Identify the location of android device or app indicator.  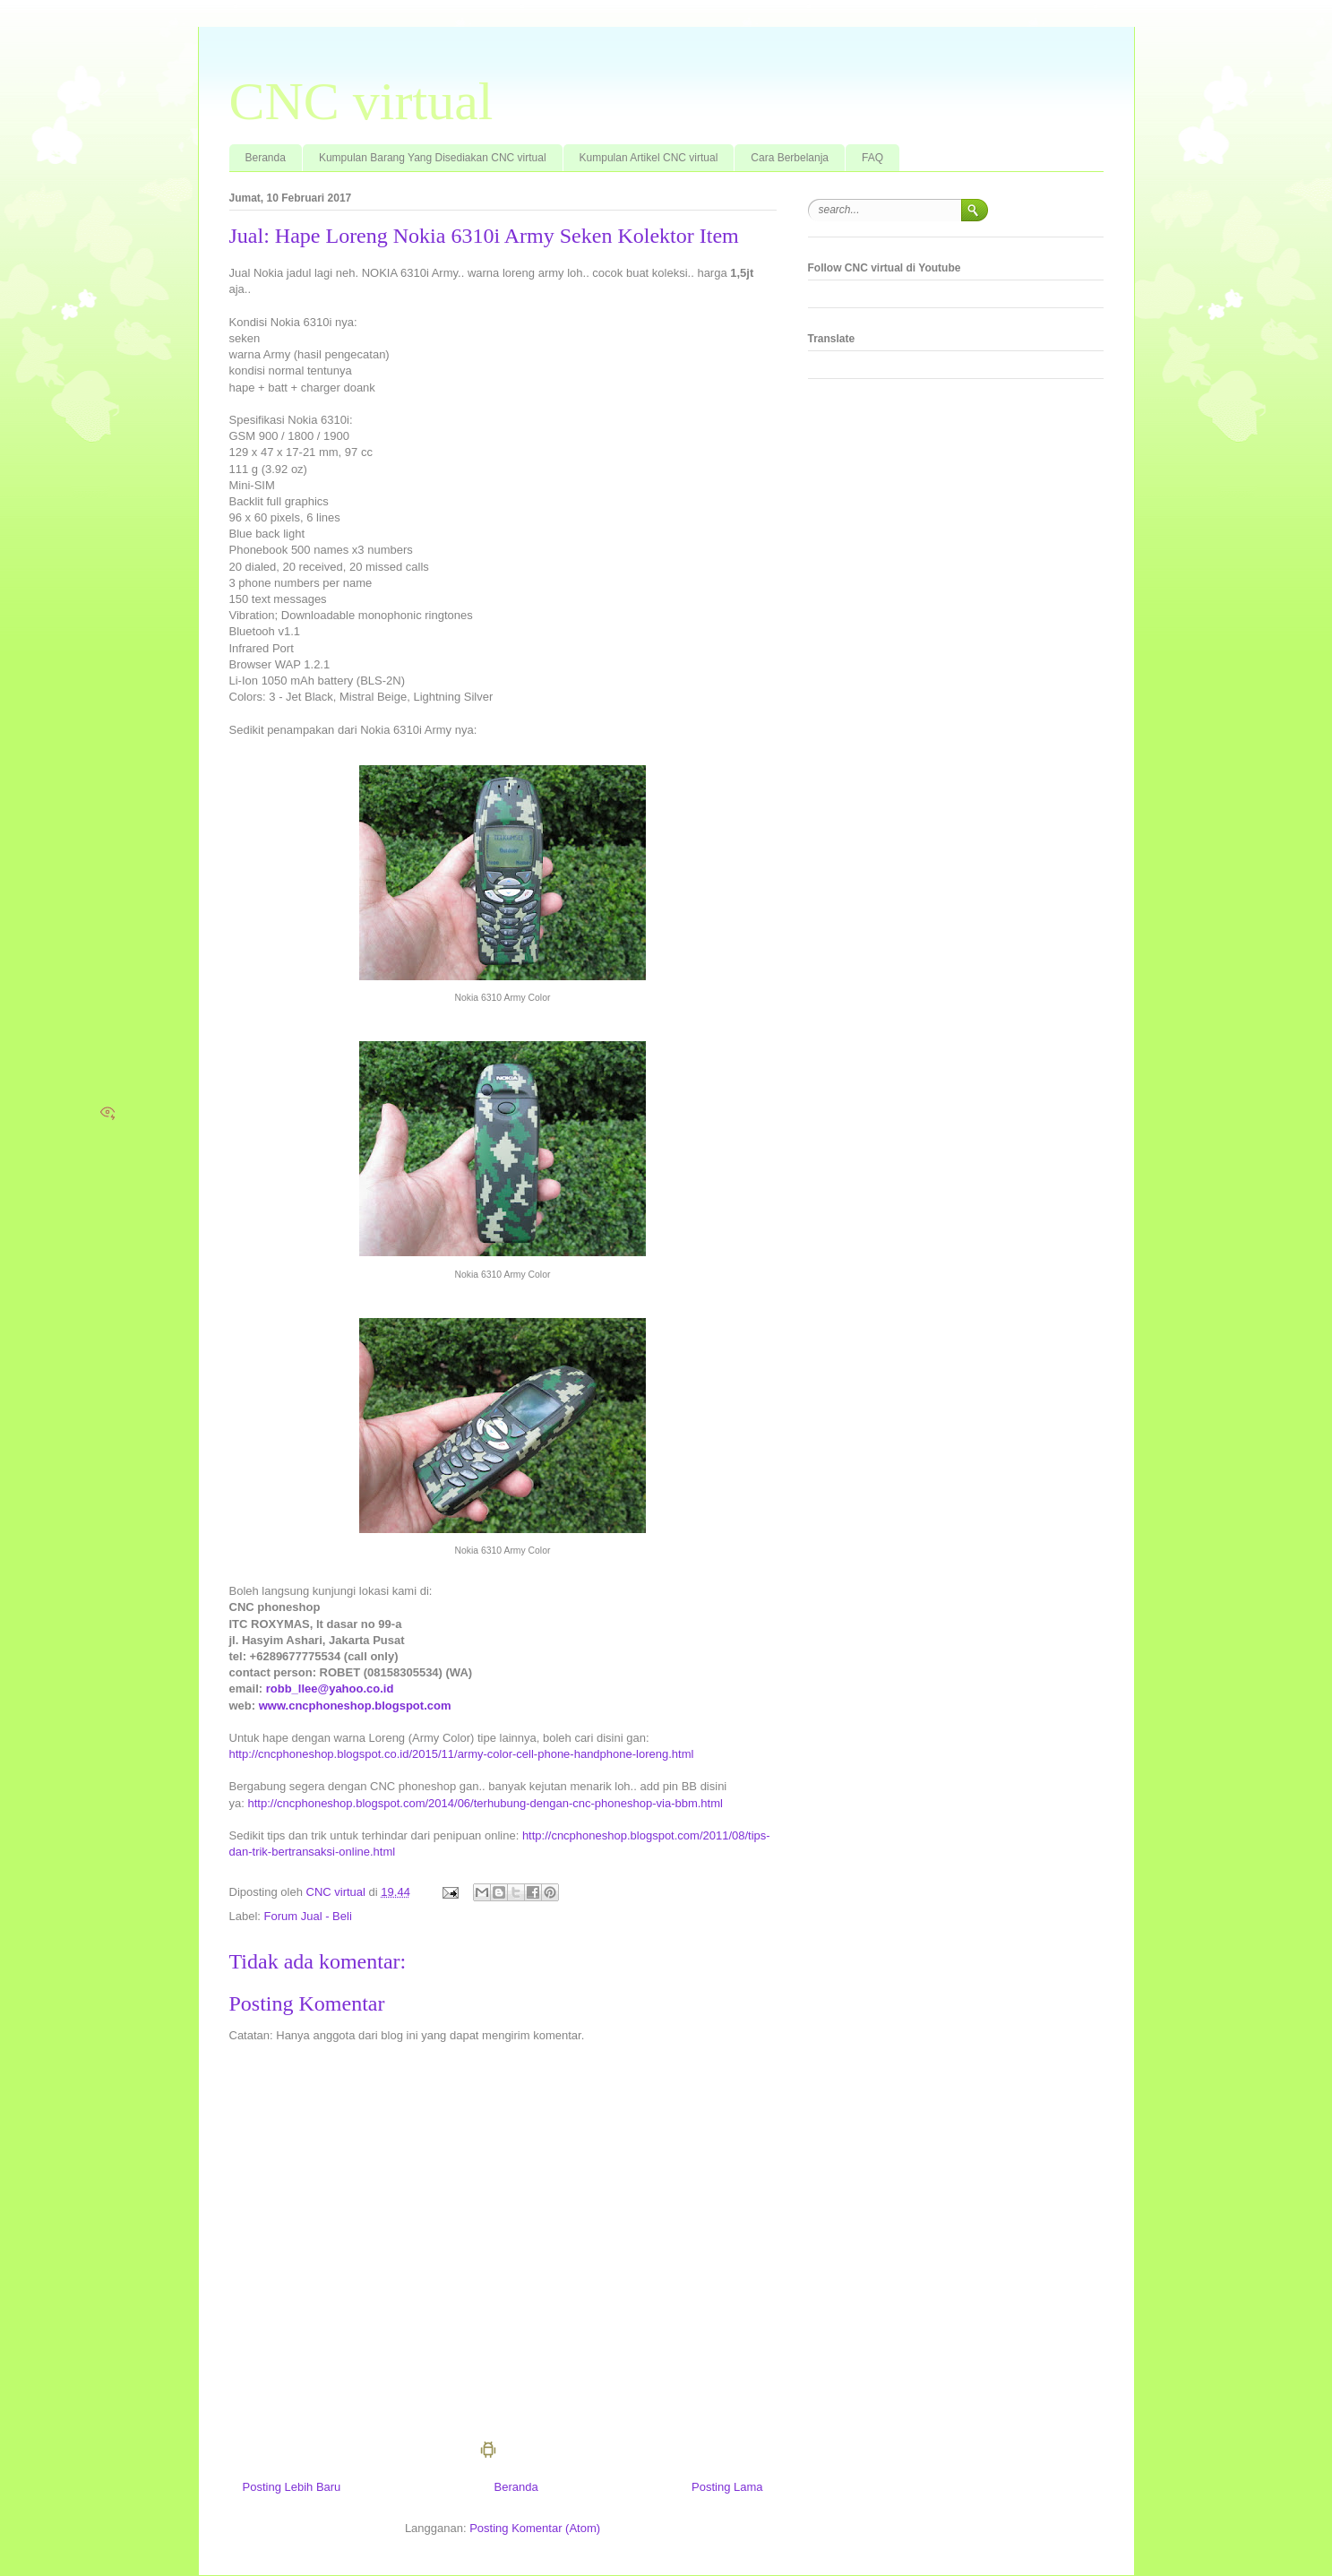
(488, 2450).